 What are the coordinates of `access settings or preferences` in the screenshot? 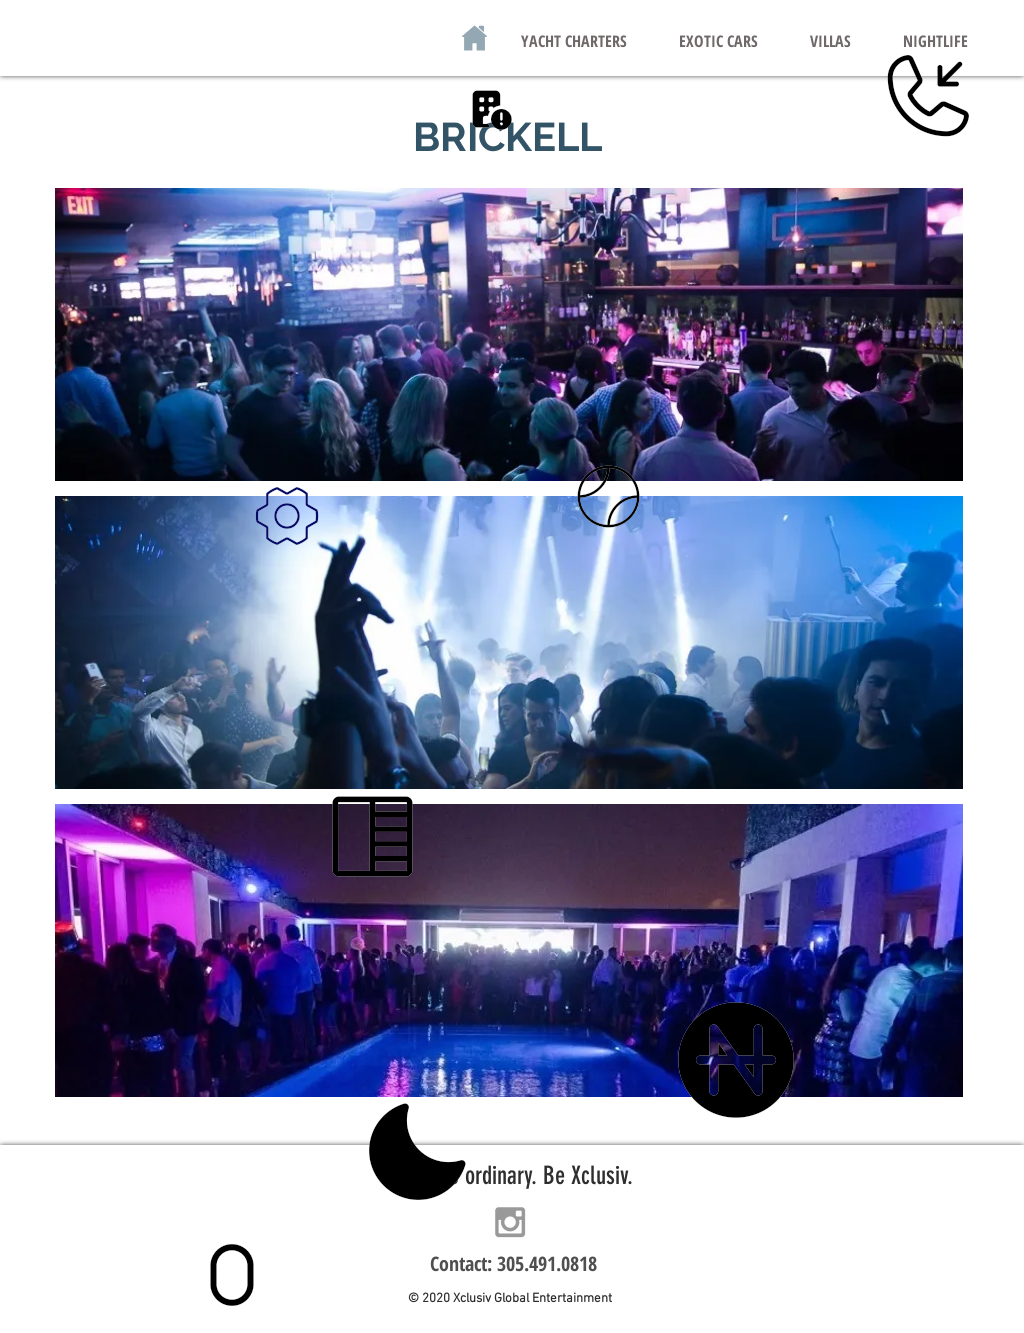 It's located at (287, 516).